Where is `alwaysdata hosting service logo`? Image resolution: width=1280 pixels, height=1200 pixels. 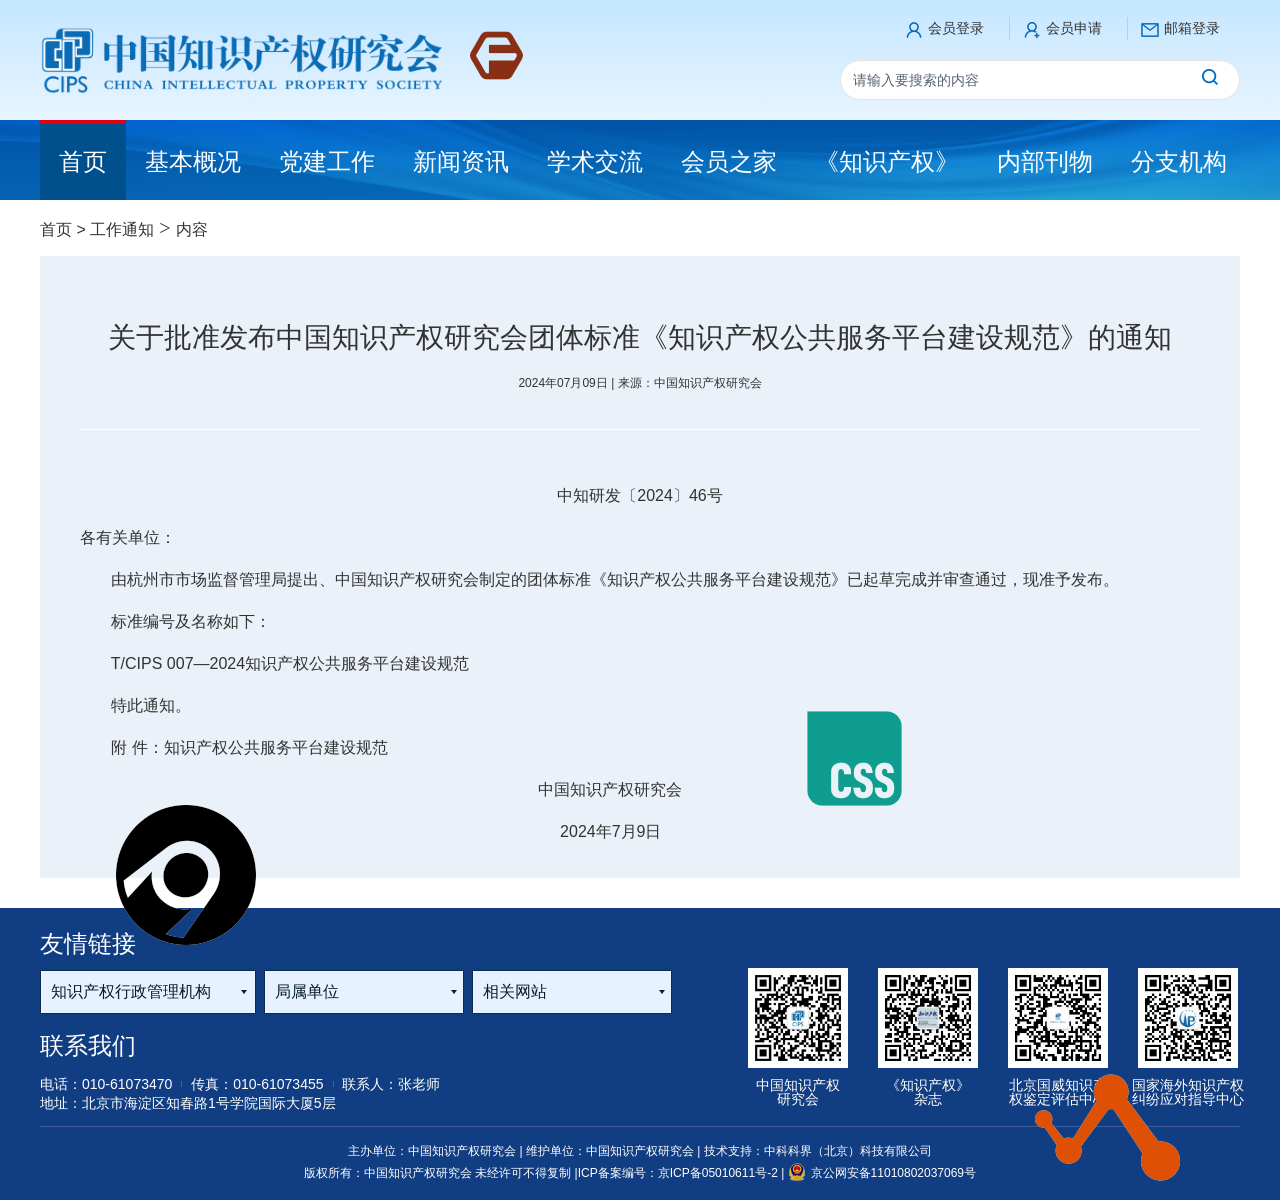 alwaysdata hosting service logo is located at coordinates (1107, 1127).